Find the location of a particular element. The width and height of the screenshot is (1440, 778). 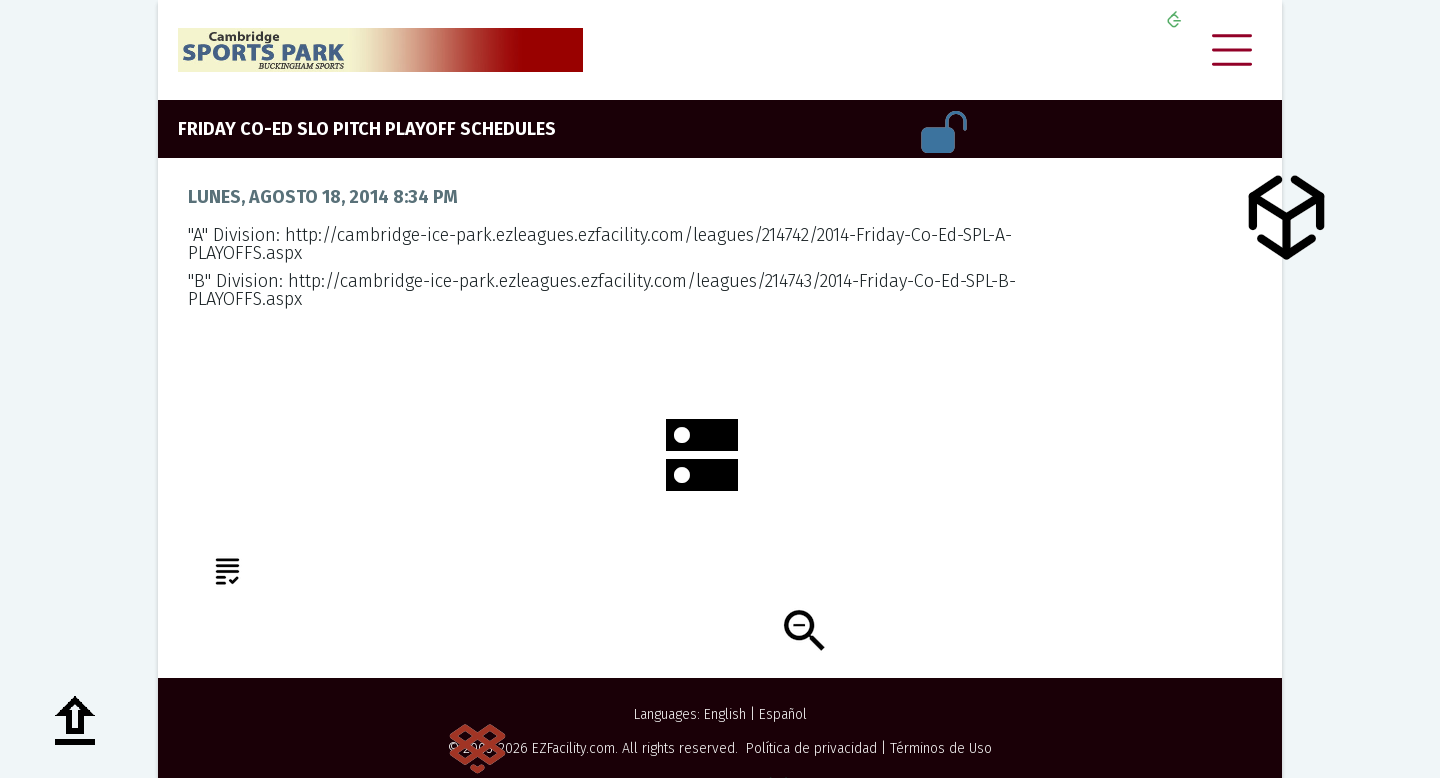

visit leetcode coding practice platform is located at coordinates (1174, 20).